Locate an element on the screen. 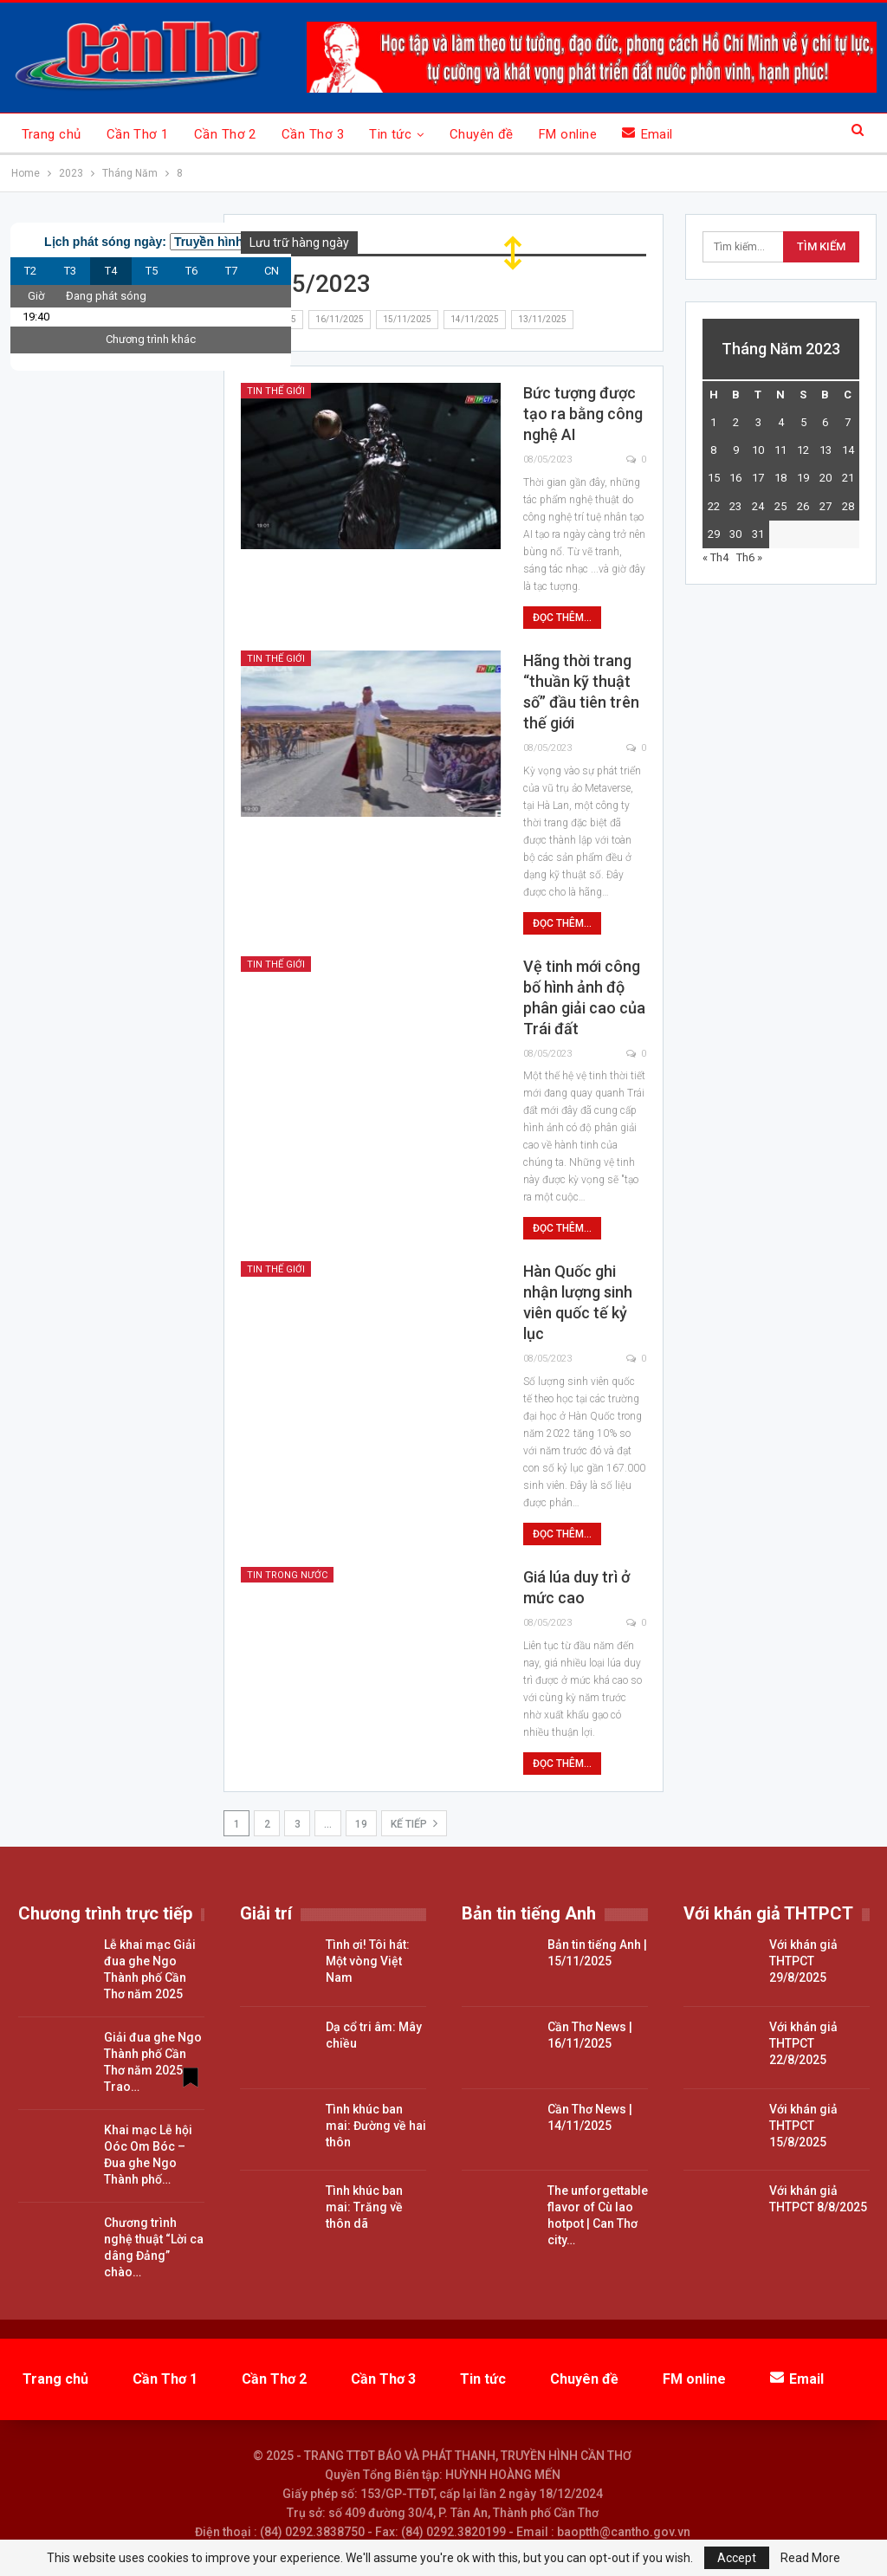 The width and height of the screenshot is (887, 2576). save this item to your bookmarks is located at coordinates (191, 2077).